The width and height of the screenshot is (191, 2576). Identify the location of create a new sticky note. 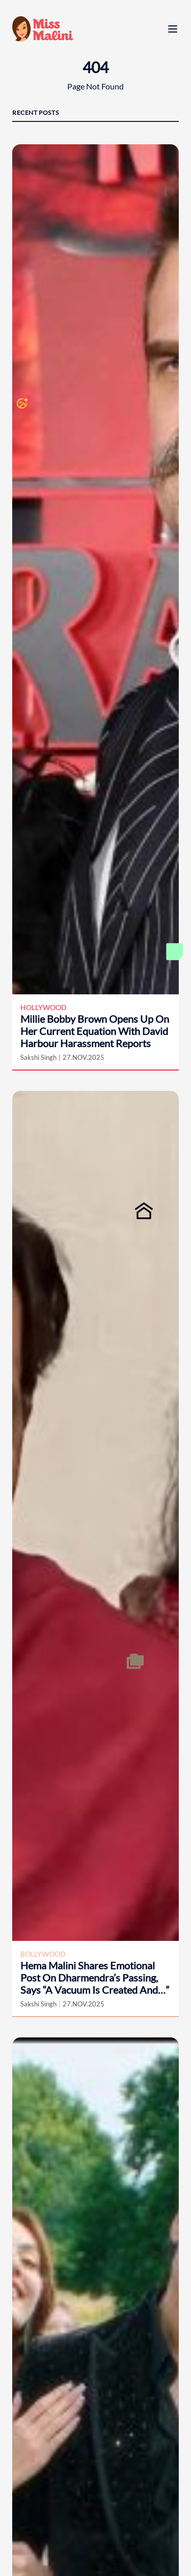
(175, 952).